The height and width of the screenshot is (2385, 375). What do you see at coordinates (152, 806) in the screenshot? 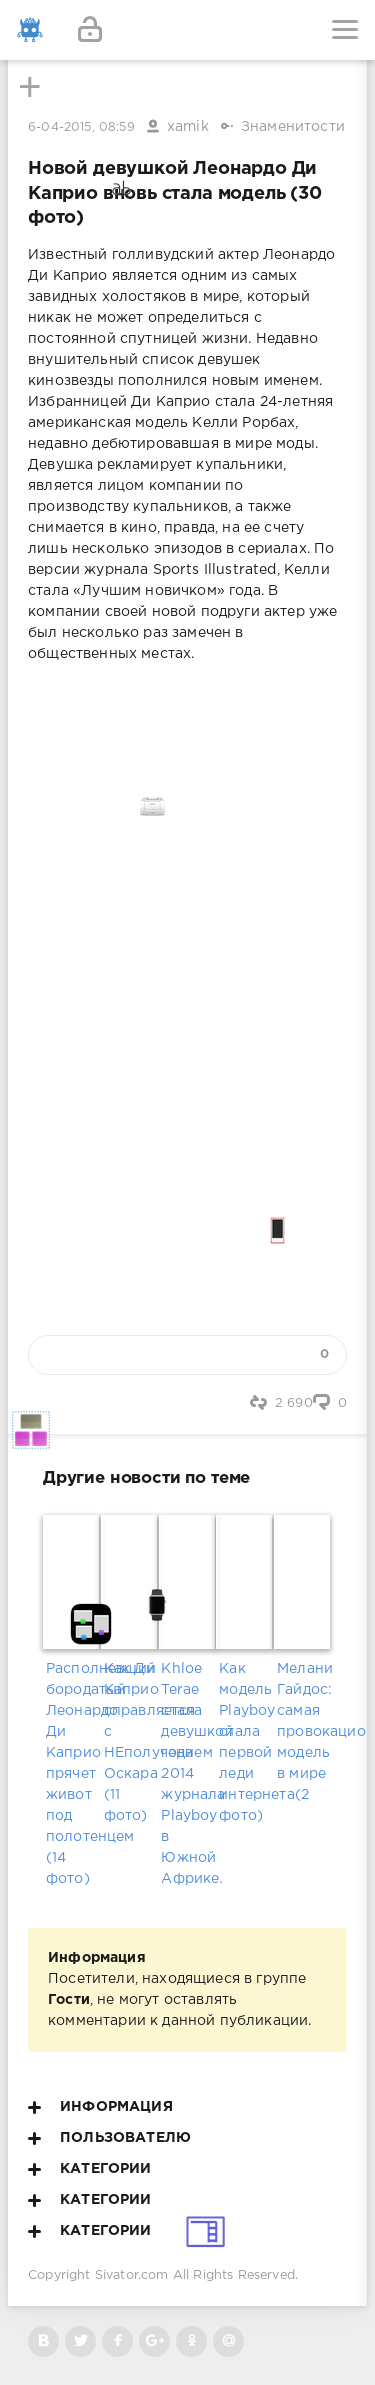
I see `access printer settings` at bounding box center [152, 806].